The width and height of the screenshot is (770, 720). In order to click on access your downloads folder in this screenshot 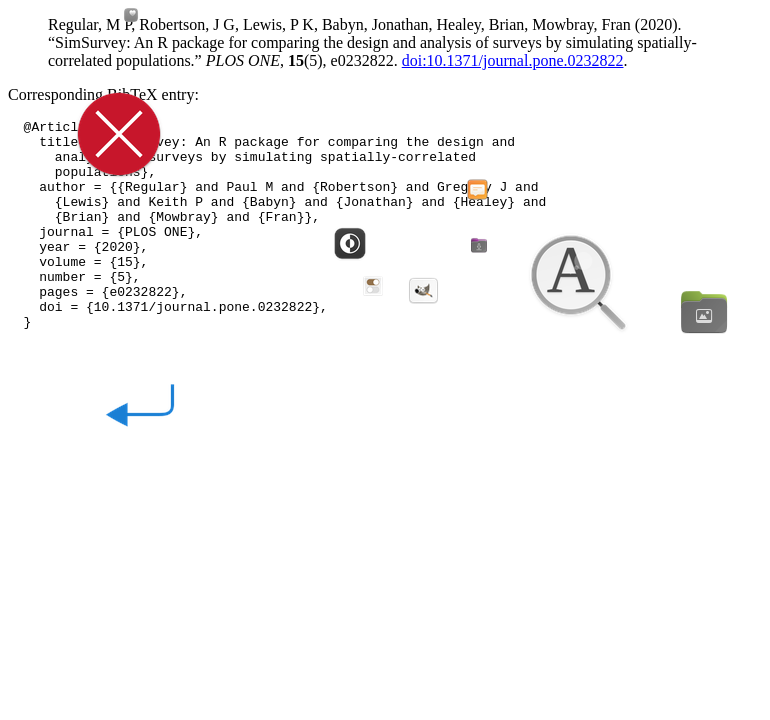, I will do `click(479, 245)`.